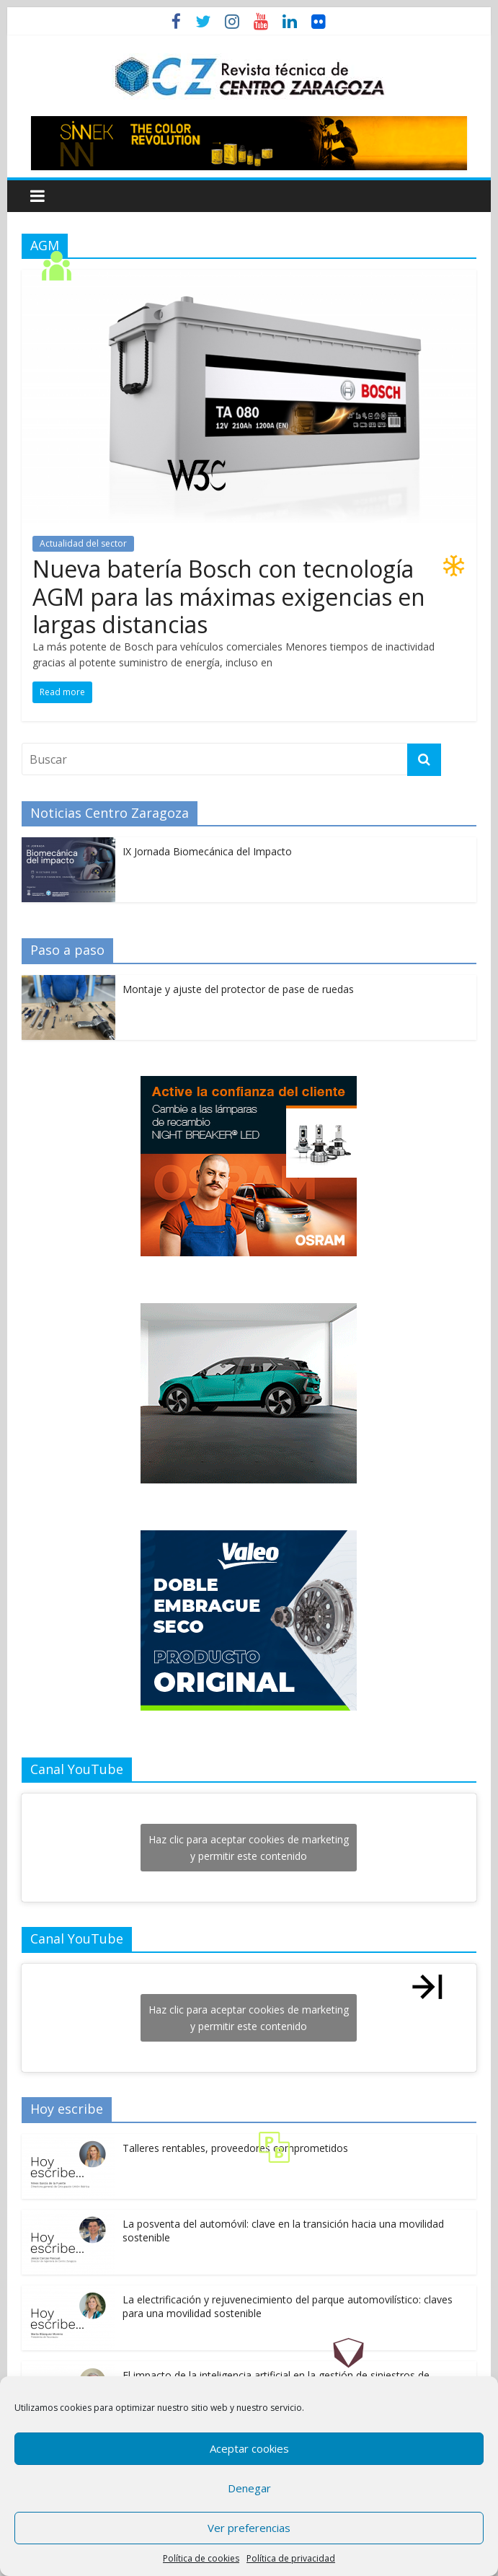 The width and height of the screenshot is (498, 2576). I want to click on world wide web consortium (w3c) logo, so click(196, 474).